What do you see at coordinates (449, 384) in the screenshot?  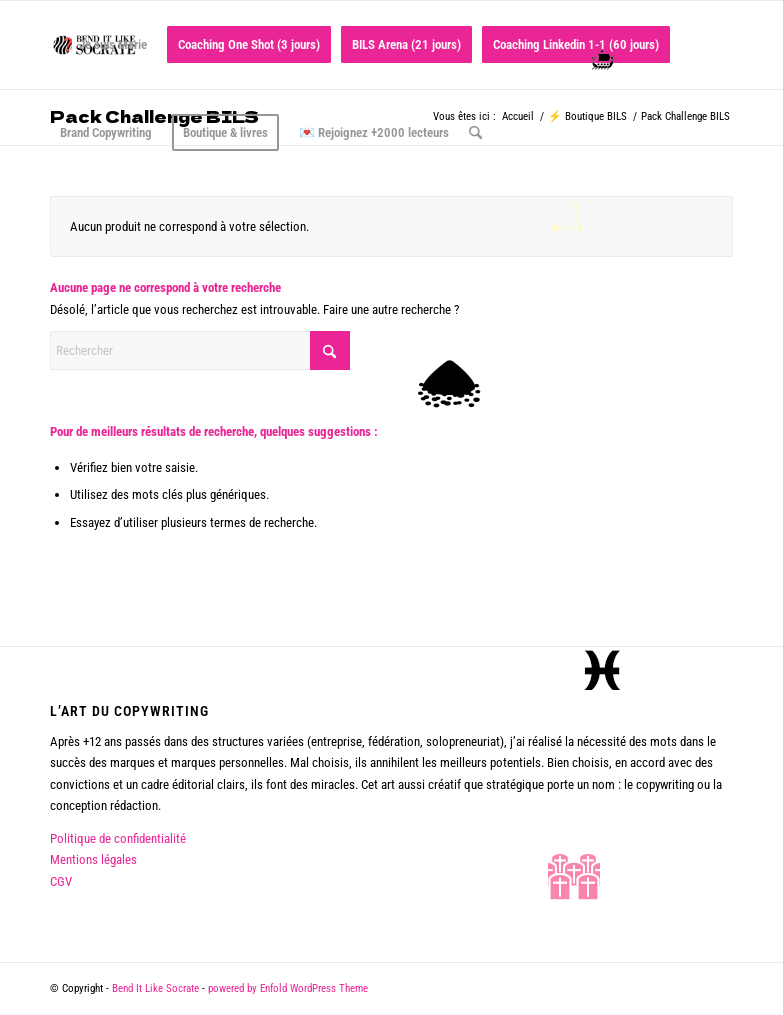 I see `indicates powder or granular material in inventory` at bounding box center [449, 384].